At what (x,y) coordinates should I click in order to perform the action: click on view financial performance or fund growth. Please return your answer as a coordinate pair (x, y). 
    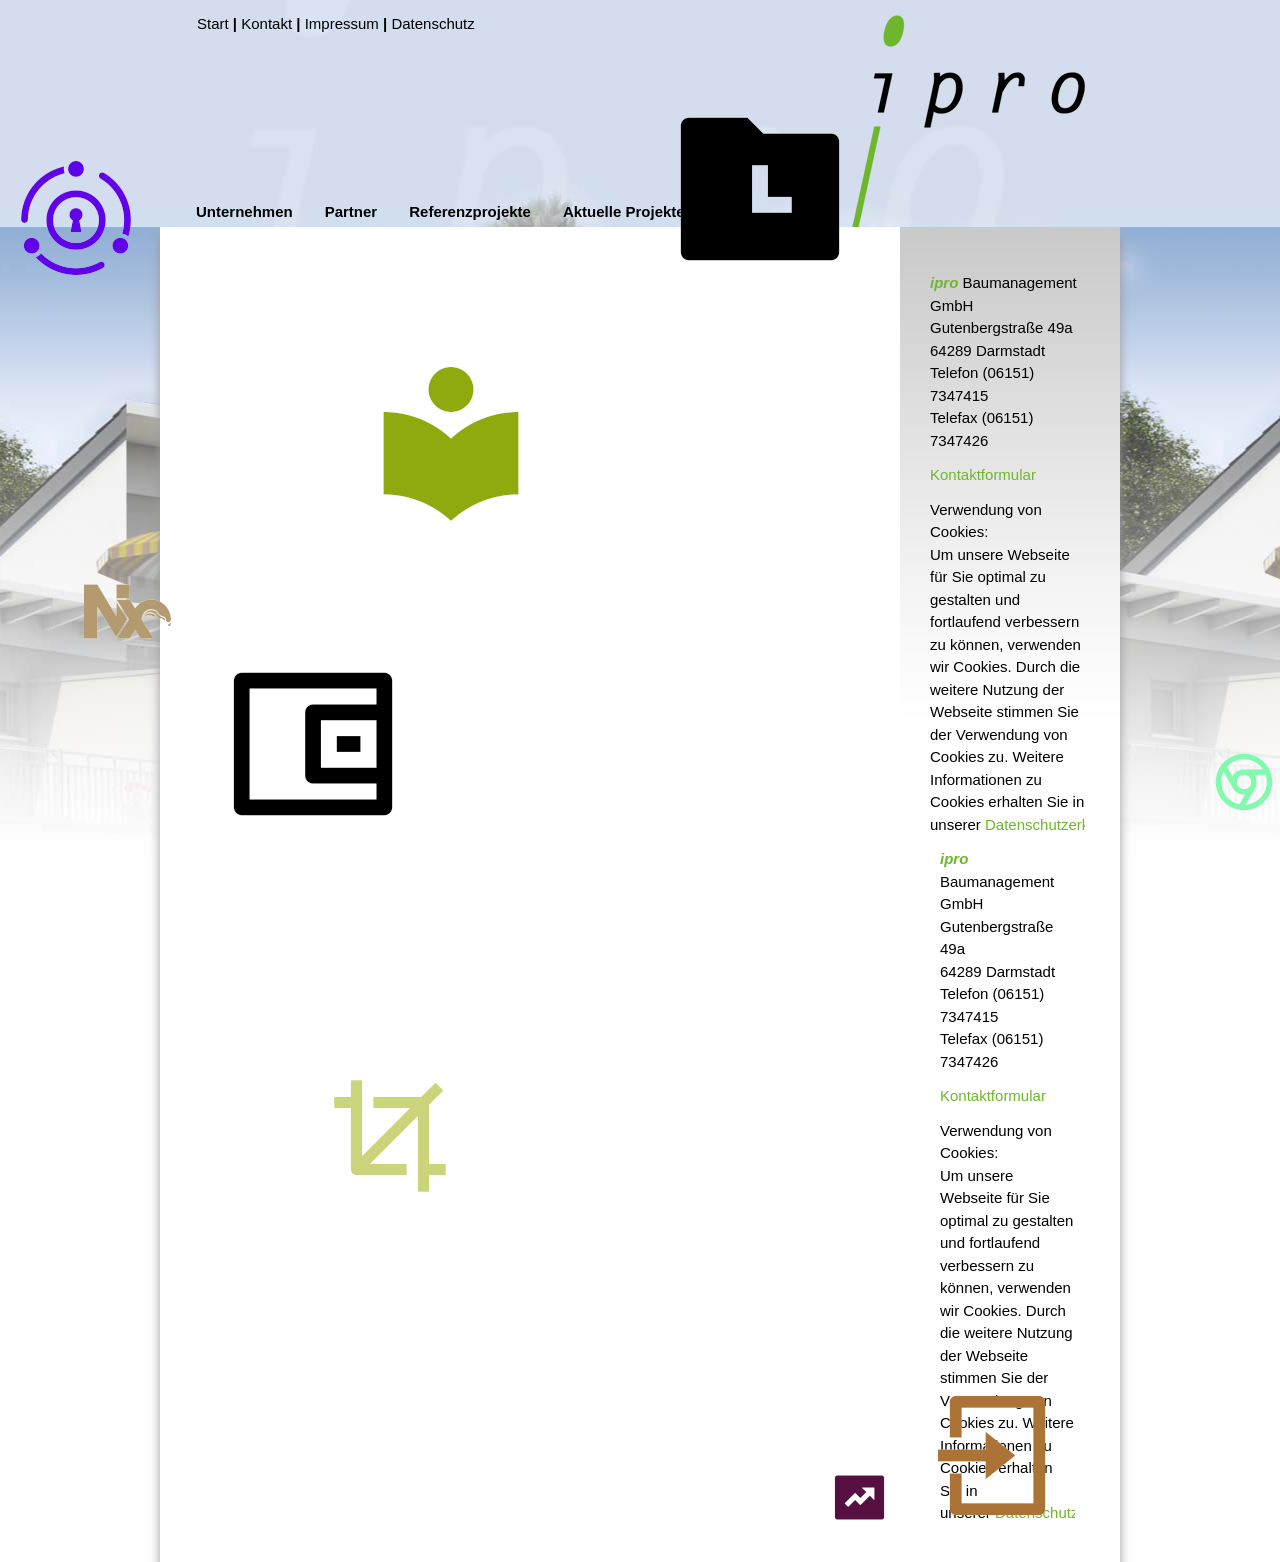
    Looking at the image, I should click on (859, 1497).